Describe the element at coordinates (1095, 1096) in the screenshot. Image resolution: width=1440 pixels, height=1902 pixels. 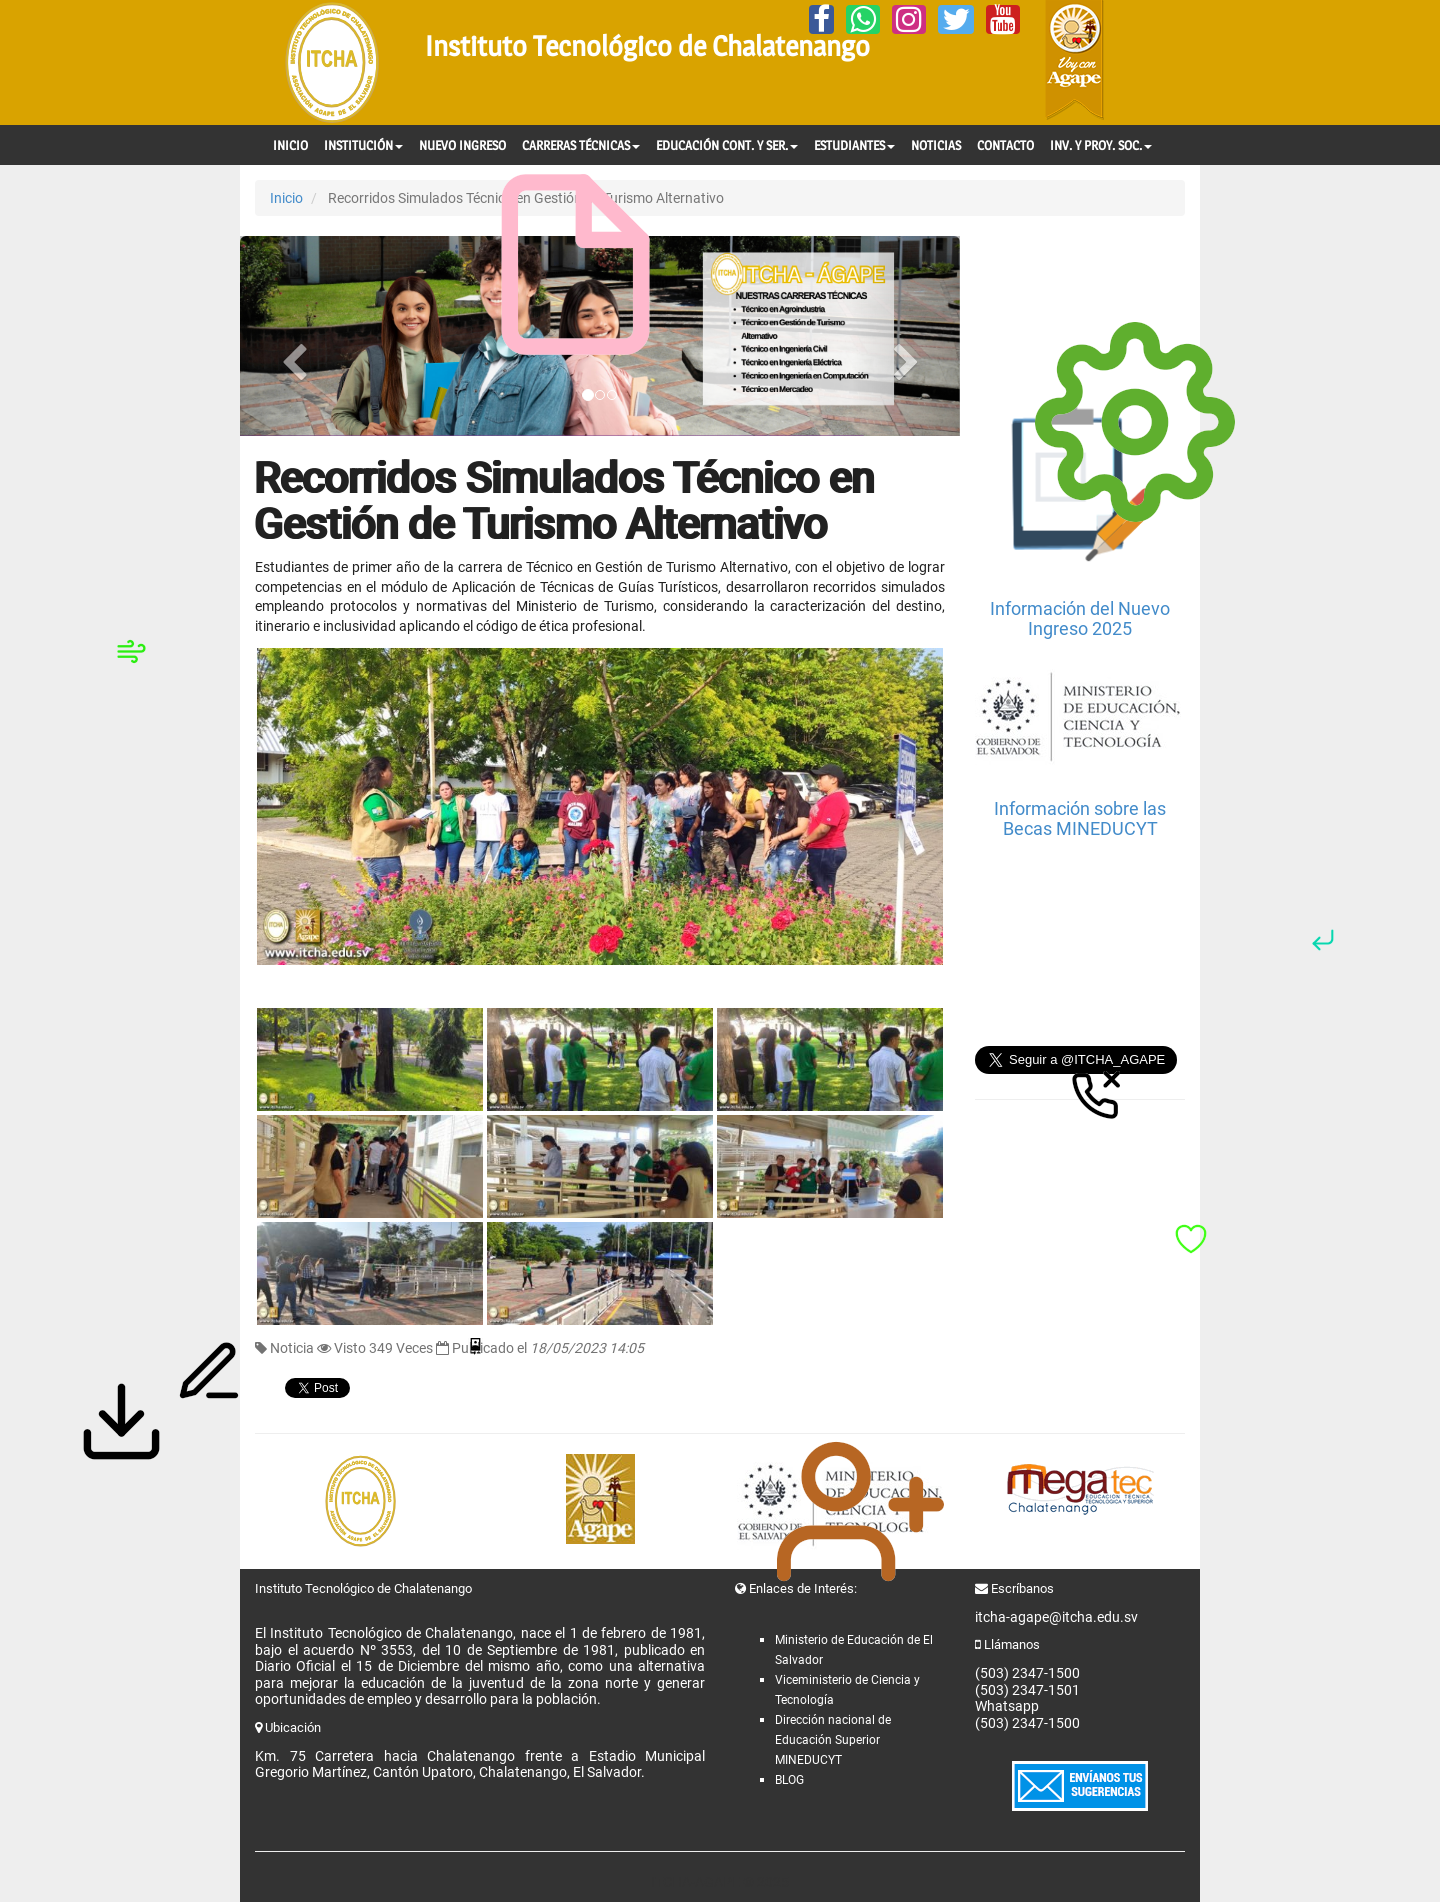
I see `indicates a missed phone call` at that location.